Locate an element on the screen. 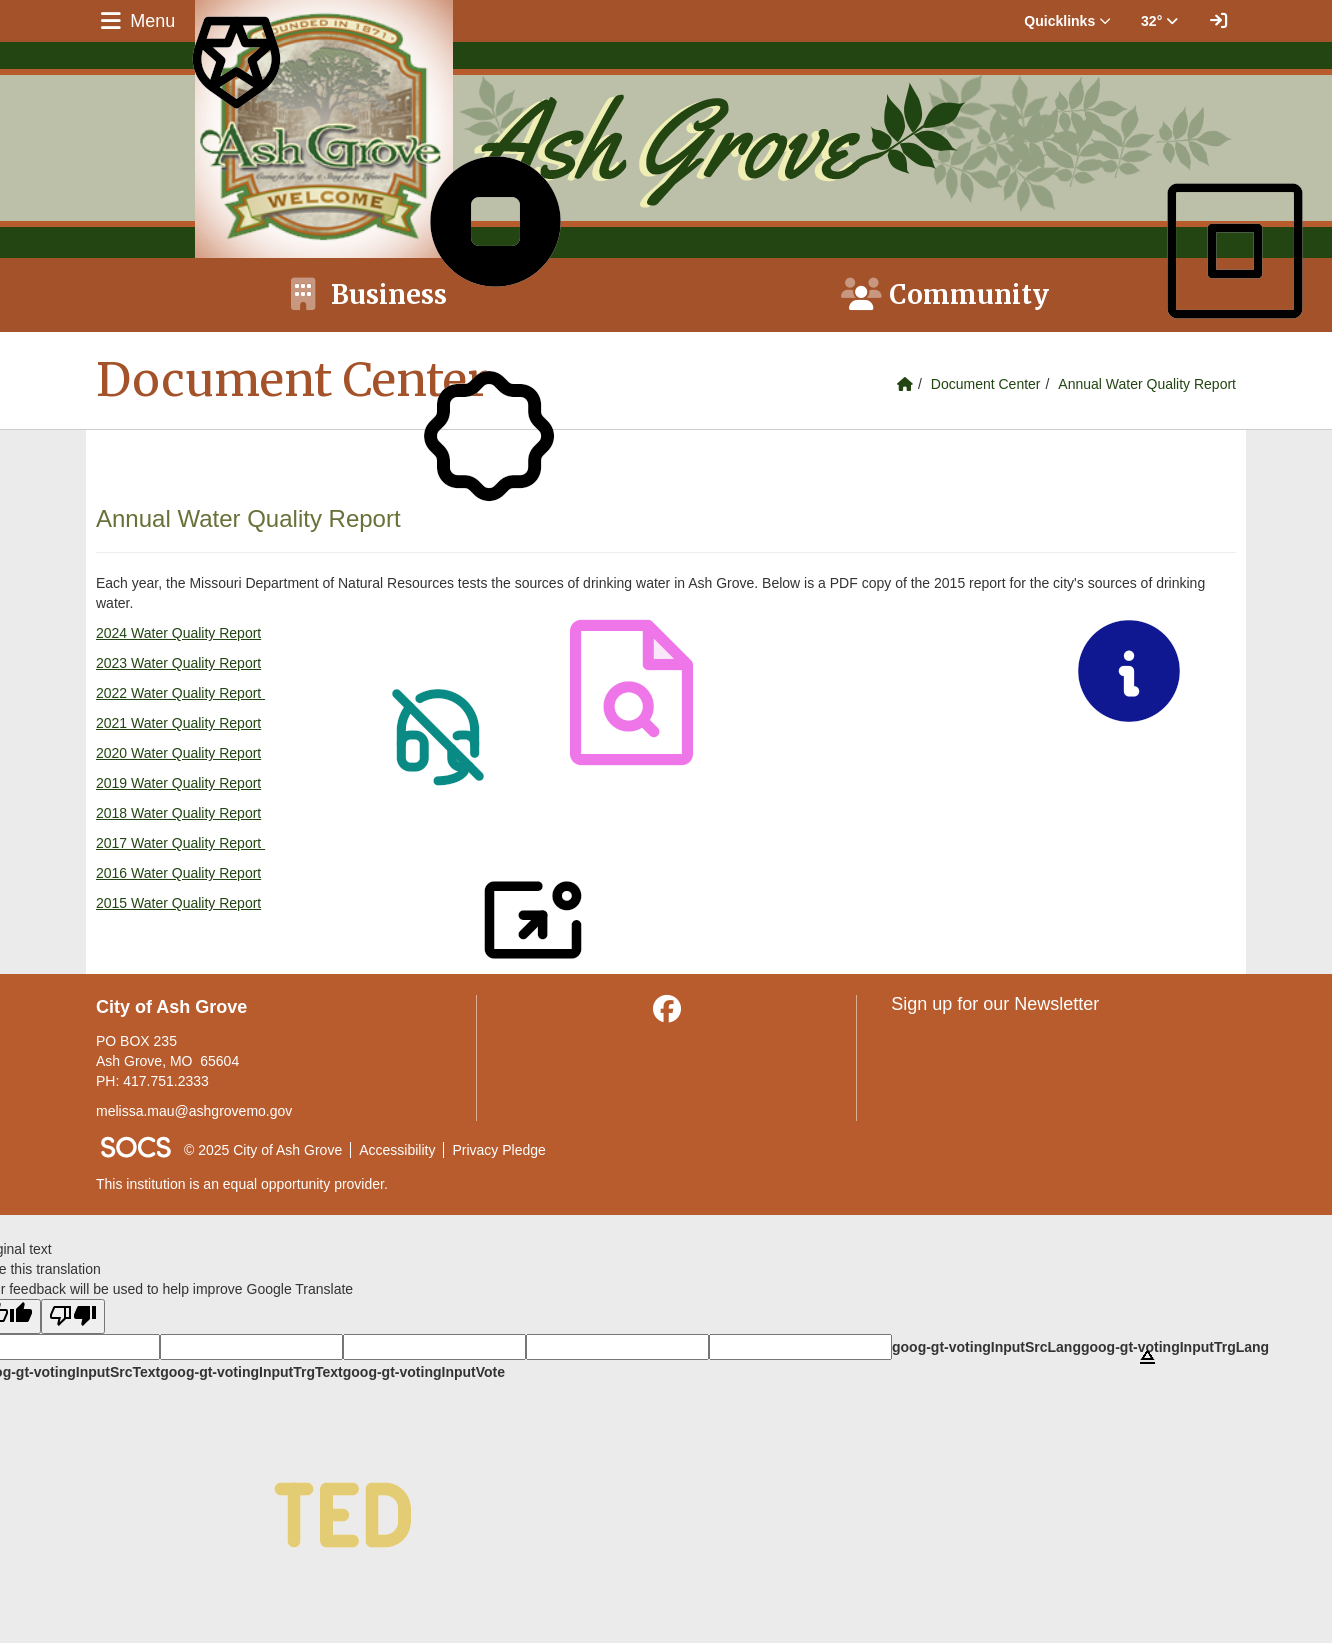 Image resolution: width=1332 pixels, height=1643 pixels. indicates an achievement or badge earned is located at coordinates (489, 436).